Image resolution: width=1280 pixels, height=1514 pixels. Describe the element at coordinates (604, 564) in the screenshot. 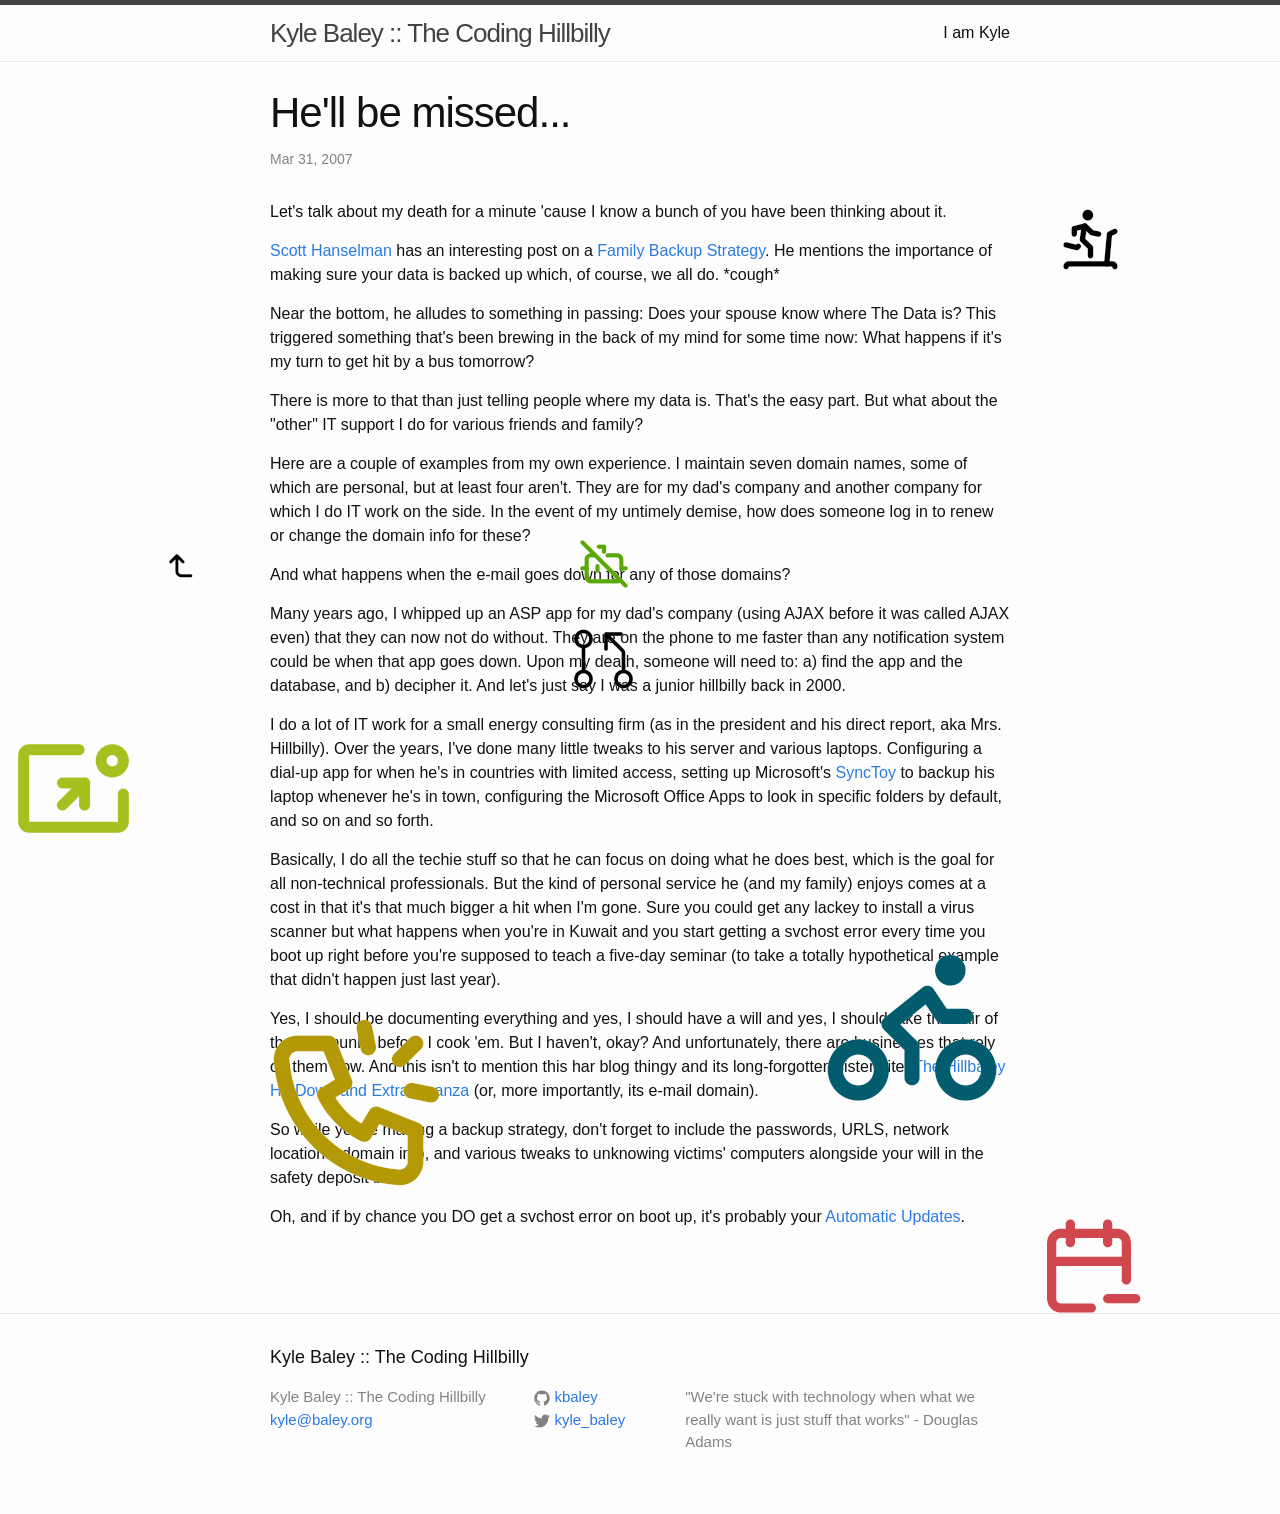

I see `disable bot or AI assistant` at that location.